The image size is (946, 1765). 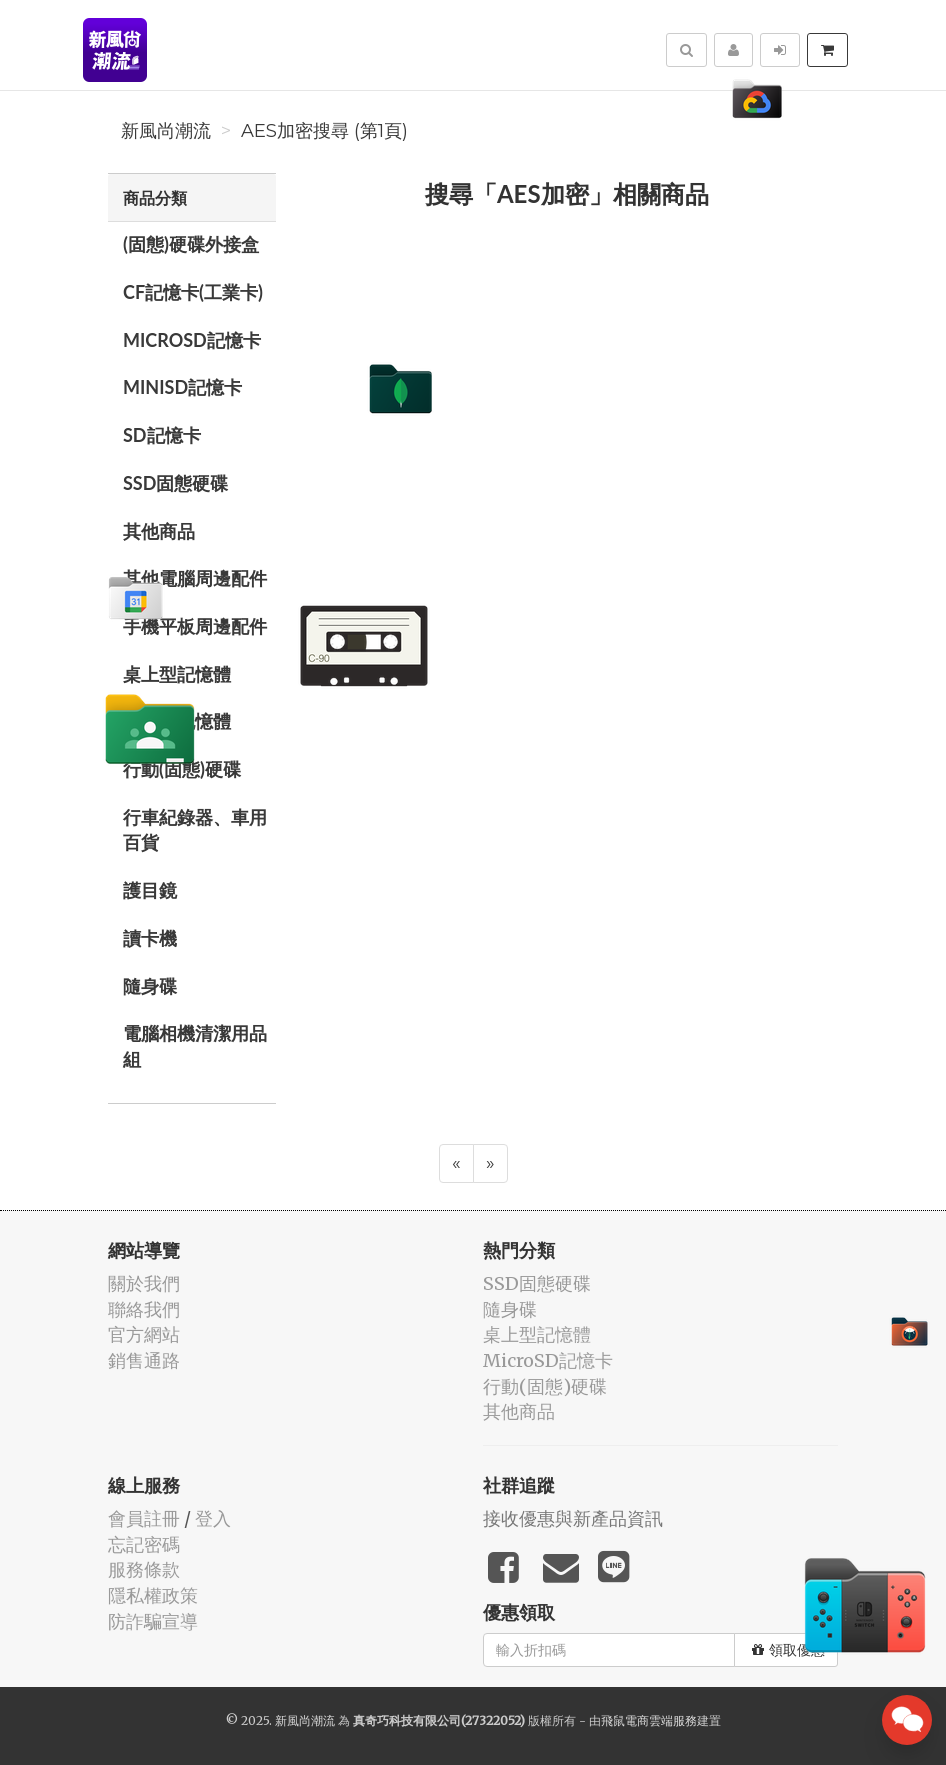 I want to click on open google classroom files folder, so click(x=149, y=731).